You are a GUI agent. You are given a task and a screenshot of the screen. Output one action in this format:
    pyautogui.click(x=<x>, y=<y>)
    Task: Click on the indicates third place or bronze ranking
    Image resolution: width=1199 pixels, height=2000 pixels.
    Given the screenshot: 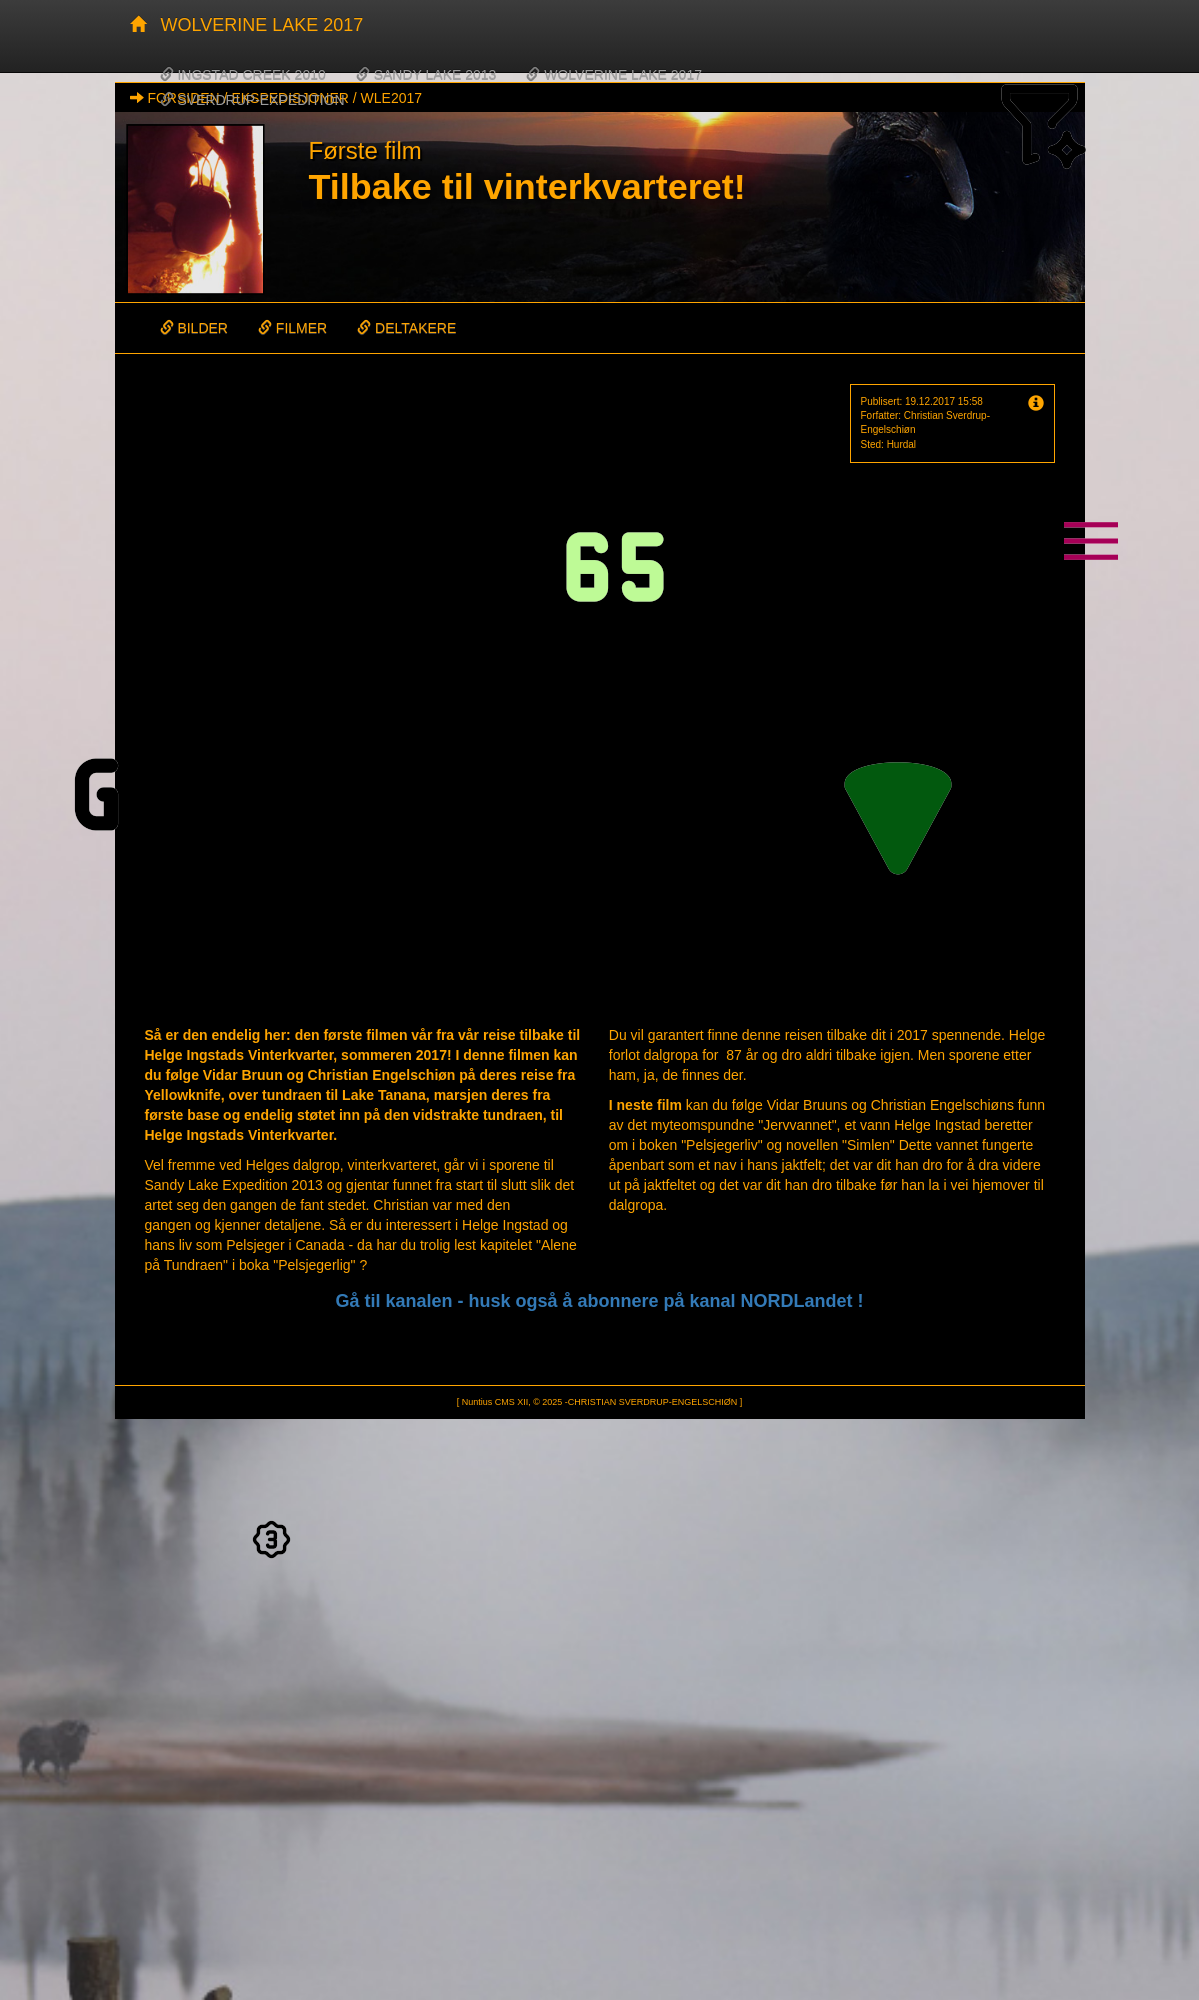 What is the action you would take?
    pyautogui.click(x=271, y=1539)
    